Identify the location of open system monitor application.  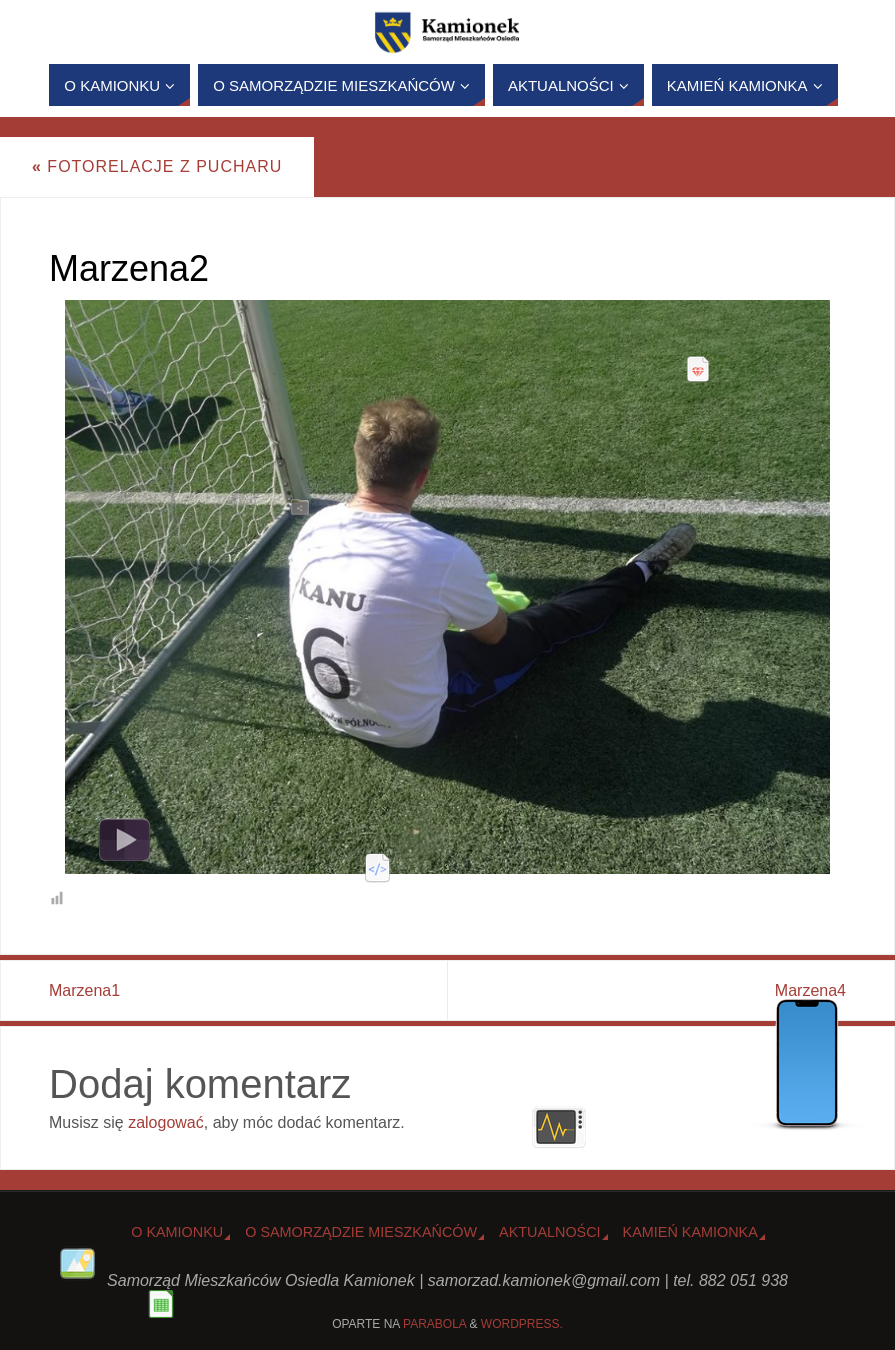
(559, 1127).